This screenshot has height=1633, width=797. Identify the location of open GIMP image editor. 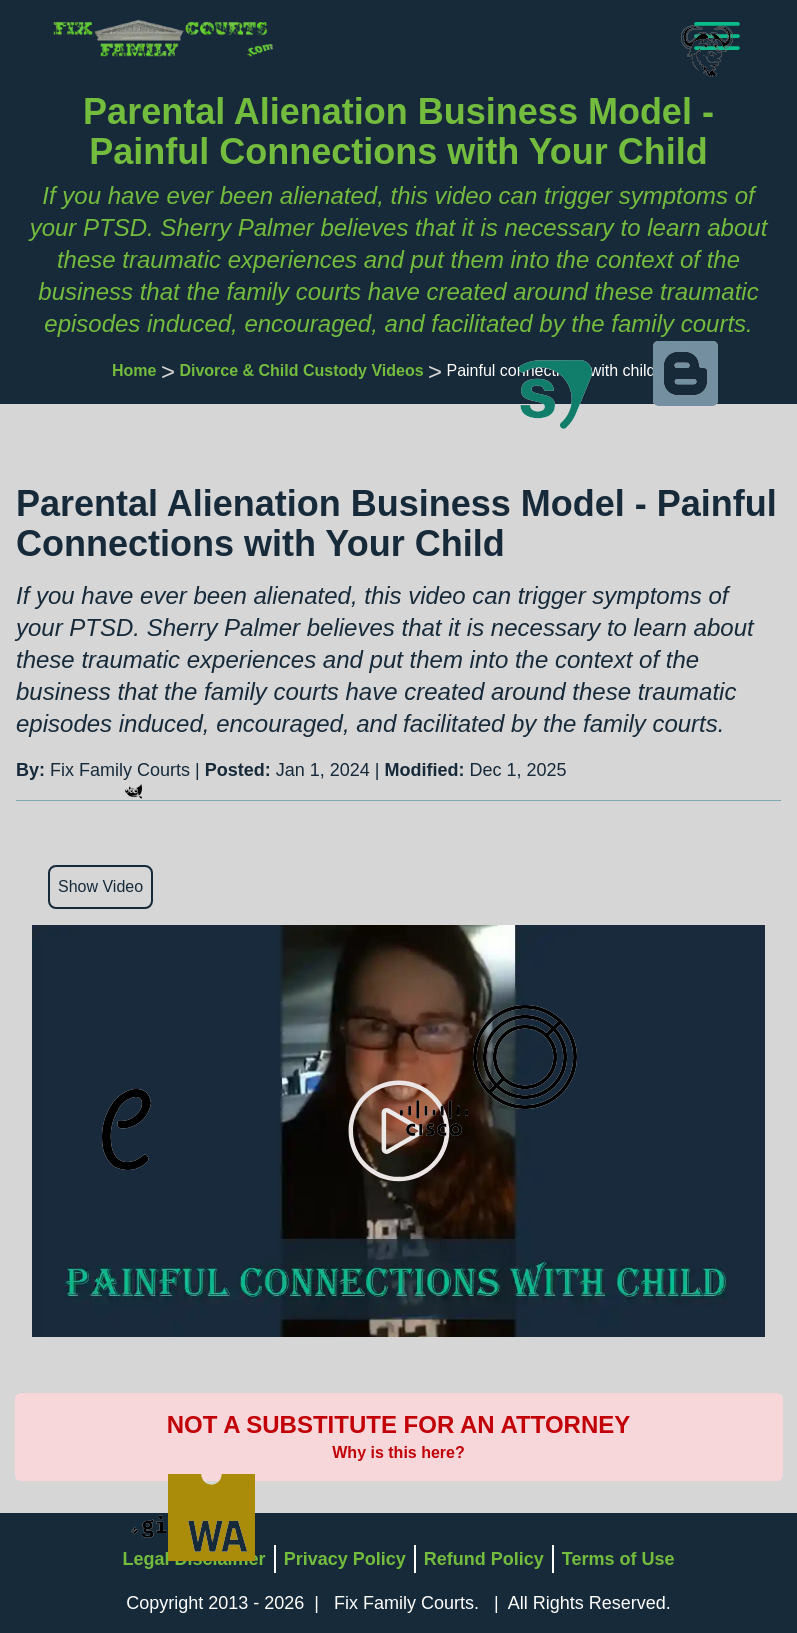
(133, 791).